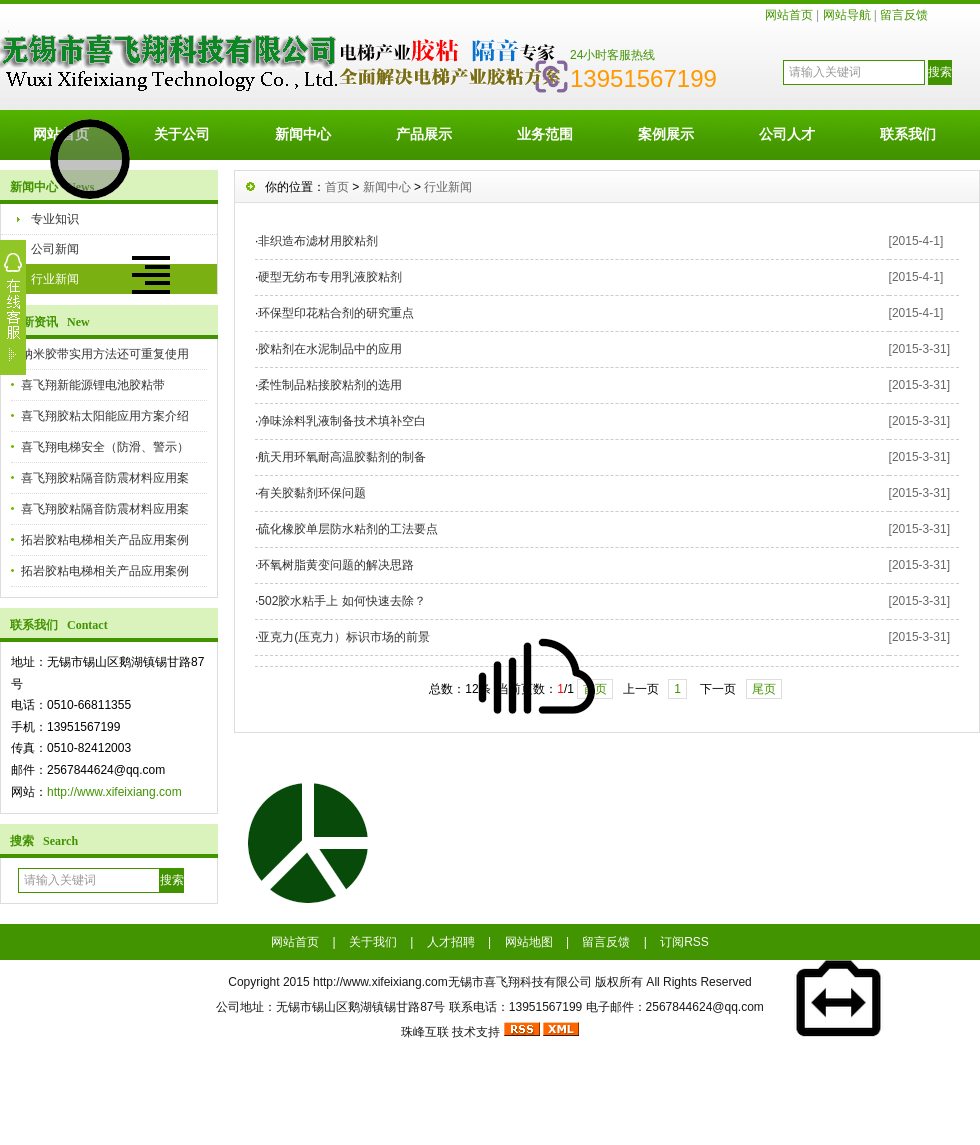  What do you see at coordinates (90, 159) in the screenshot?
I see `unselected radio button option` at bounding box center [90, 159].